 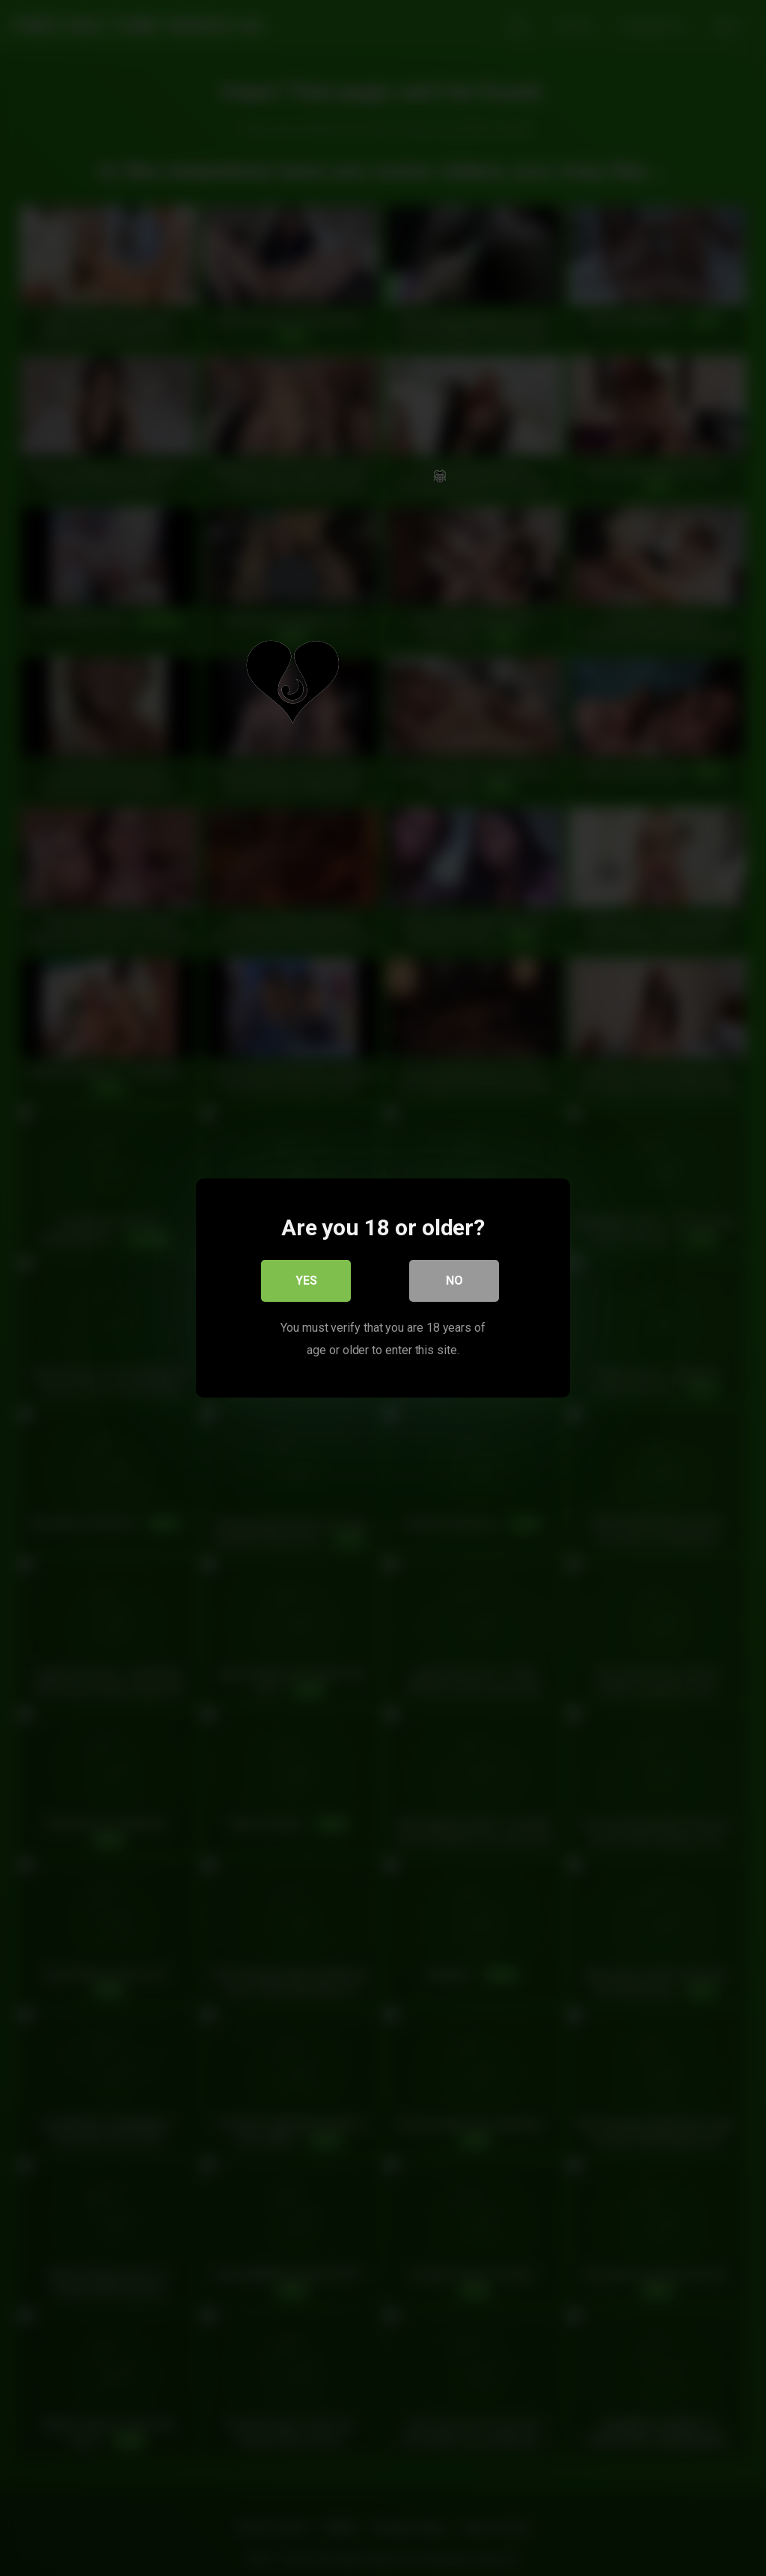 What do you see at coordinates (440, 476) in the screenshot?
I see `trilobite fossil icon for a paleontology or natural history app` at bounding box center [440, 476].